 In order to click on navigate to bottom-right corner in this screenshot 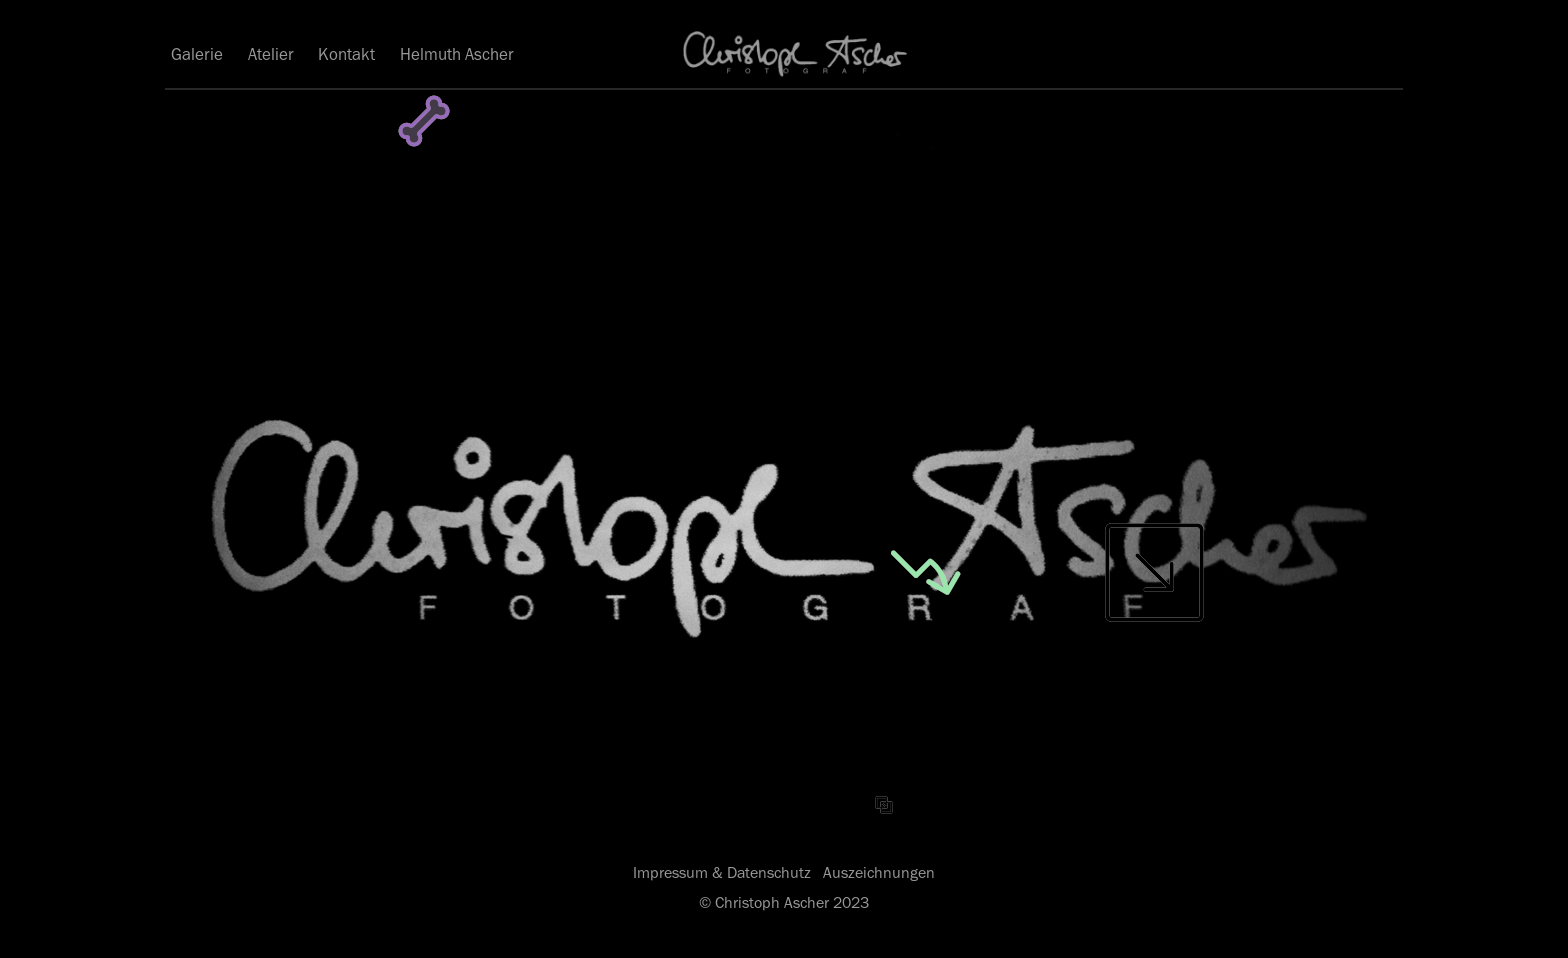, I will do `click(1154, 572)`.